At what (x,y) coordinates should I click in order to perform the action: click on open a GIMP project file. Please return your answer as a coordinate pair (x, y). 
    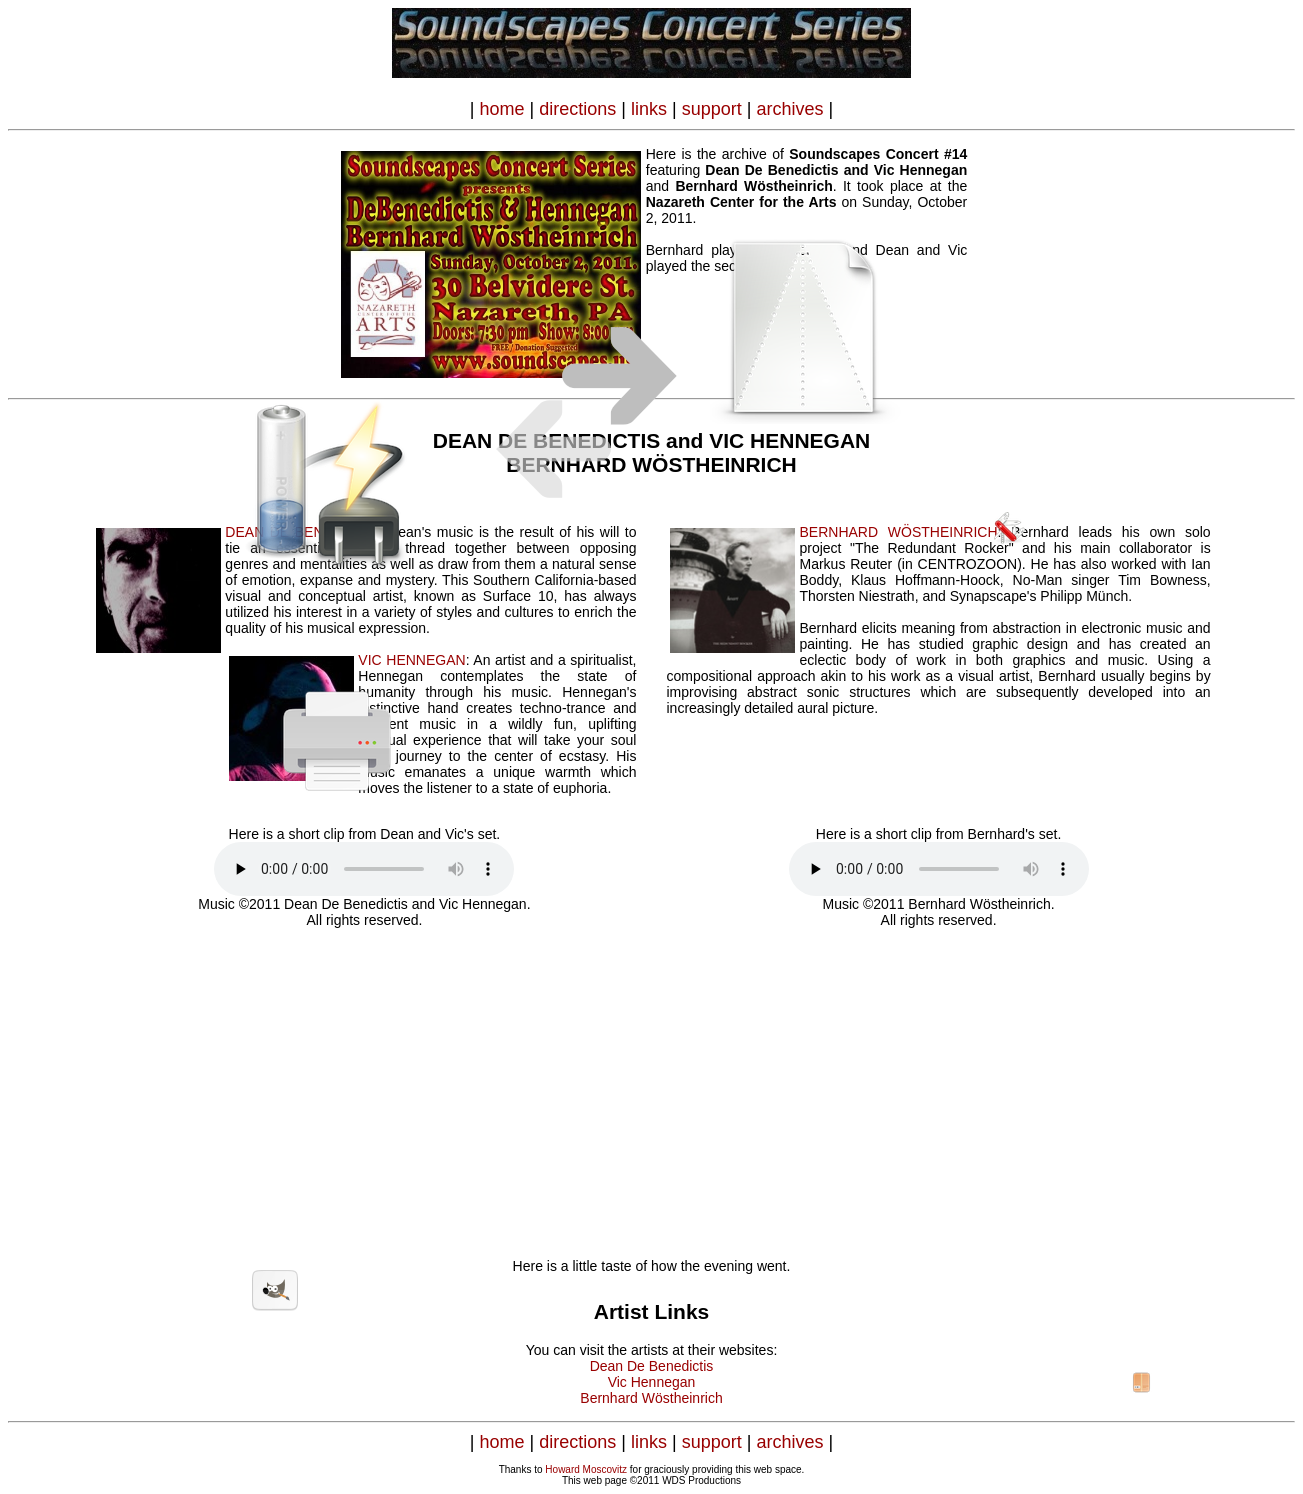
    Looking at the image, I should click on (275, 1289).